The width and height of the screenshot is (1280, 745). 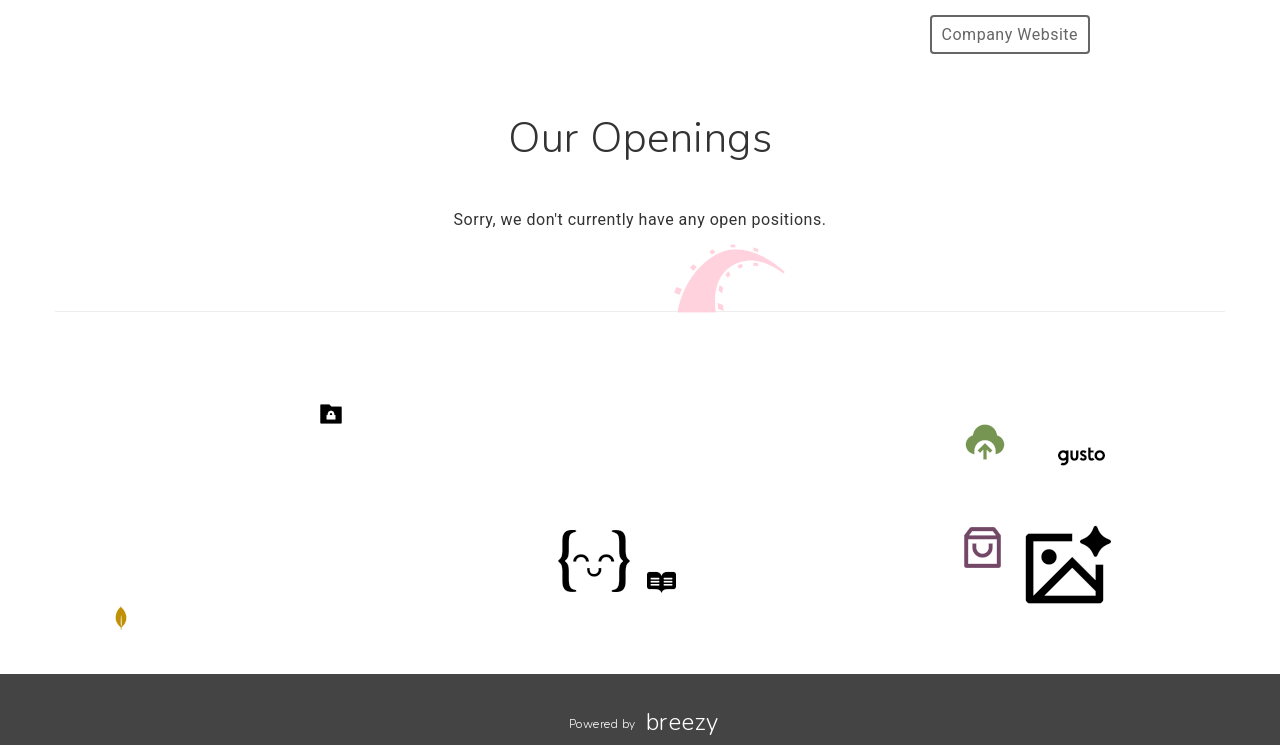 I want to click on MongoDB database service logo, so click(x=121, y=618).